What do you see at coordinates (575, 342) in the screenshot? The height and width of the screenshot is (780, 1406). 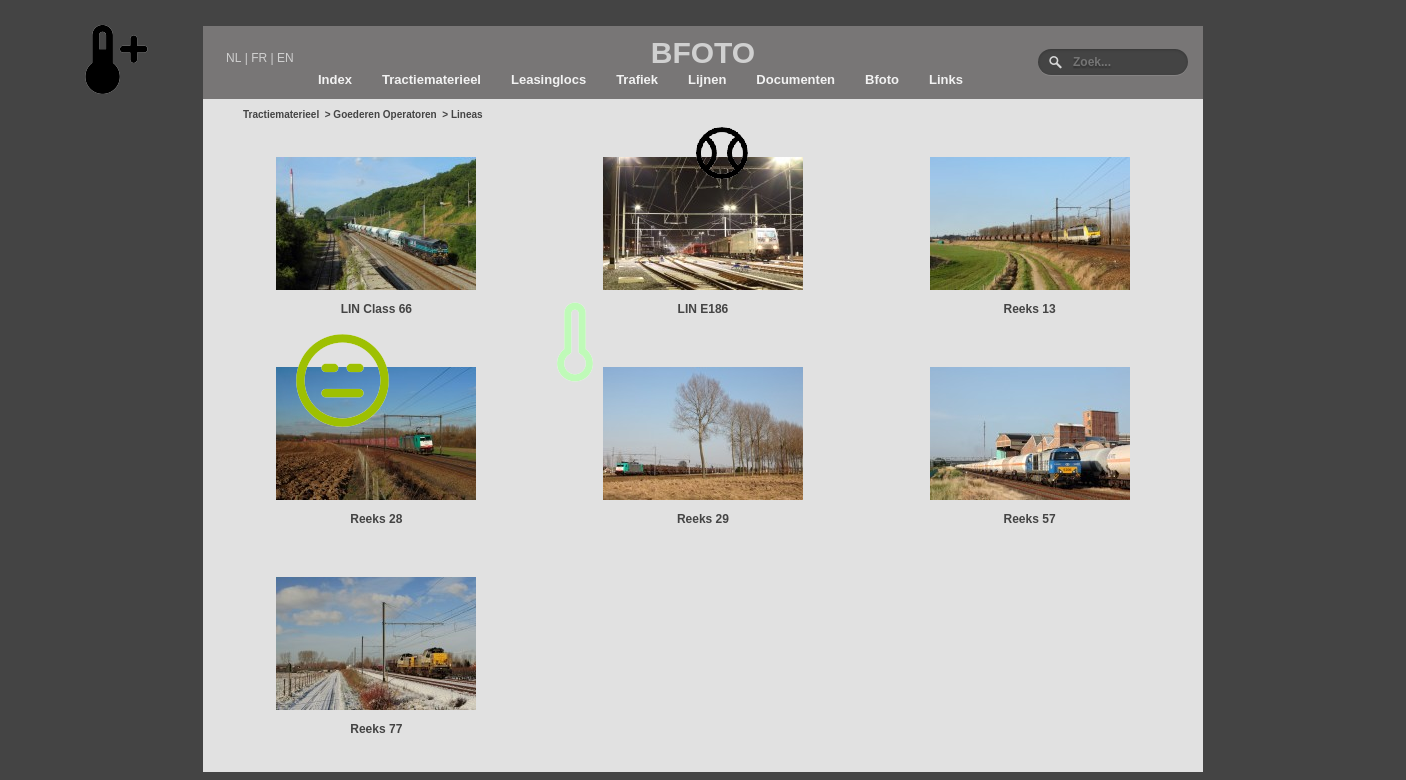 I see `view current temperature reading` at bounding box center [575, 342].